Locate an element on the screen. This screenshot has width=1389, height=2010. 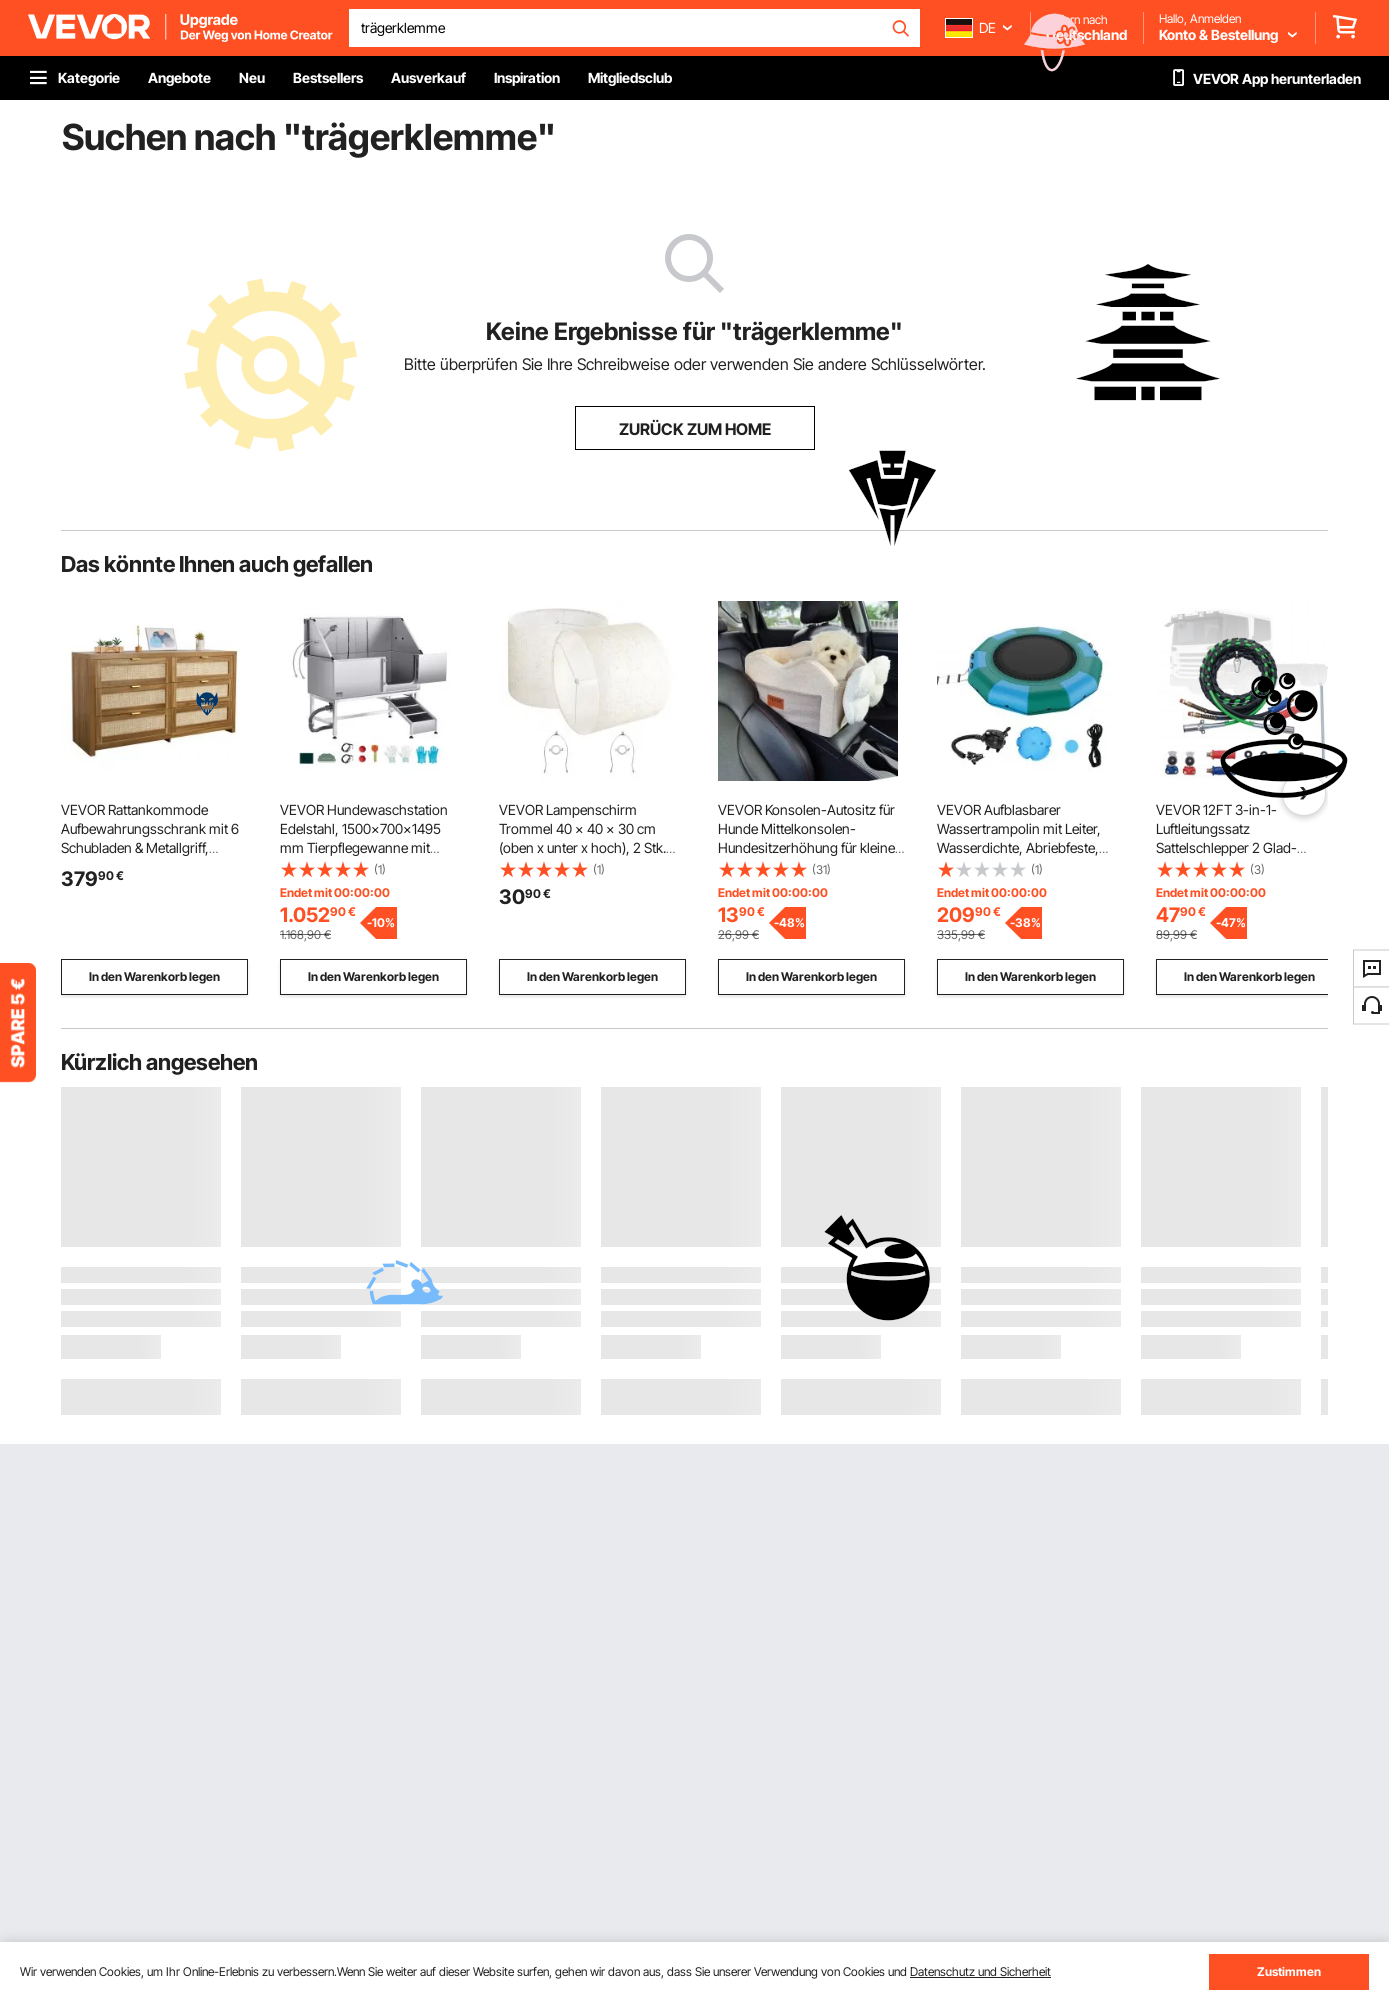
decorative animal icon for games or profiles is located at coordinates (404, 1282).